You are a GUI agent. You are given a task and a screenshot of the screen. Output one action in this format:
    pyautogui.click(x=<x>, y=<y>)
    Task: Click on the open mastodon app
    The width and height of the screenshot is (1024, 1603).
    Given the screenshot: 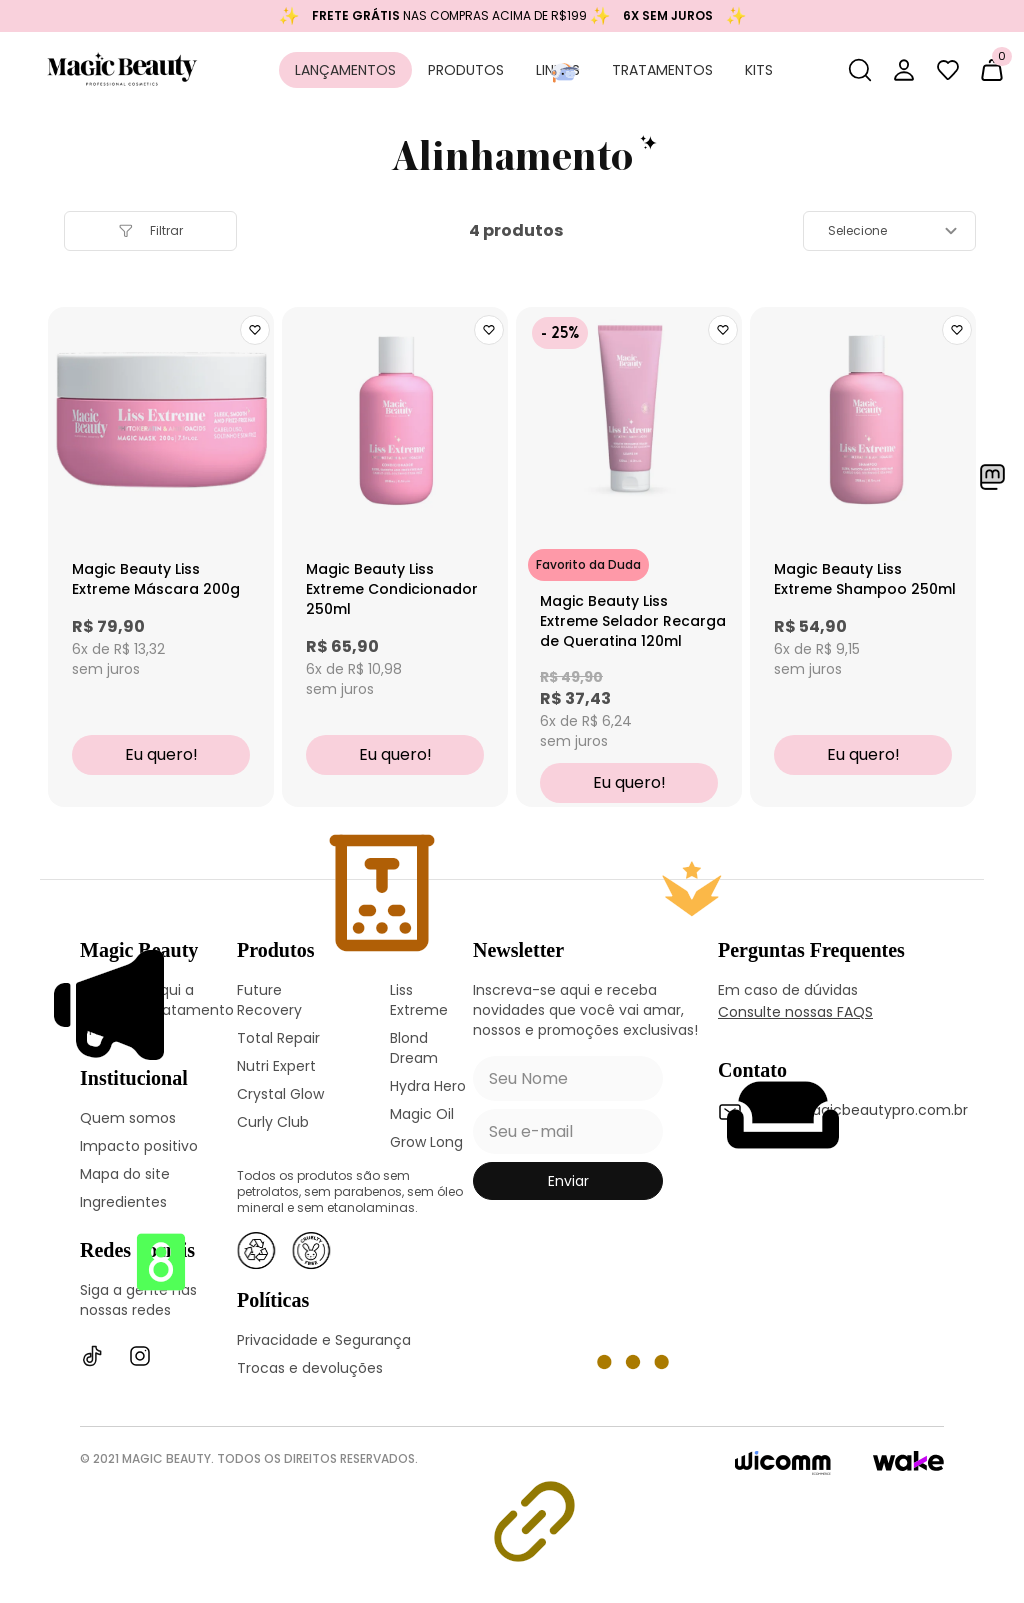 What is the action you would take?
    pyautogui.click(x=992, y=476)
    